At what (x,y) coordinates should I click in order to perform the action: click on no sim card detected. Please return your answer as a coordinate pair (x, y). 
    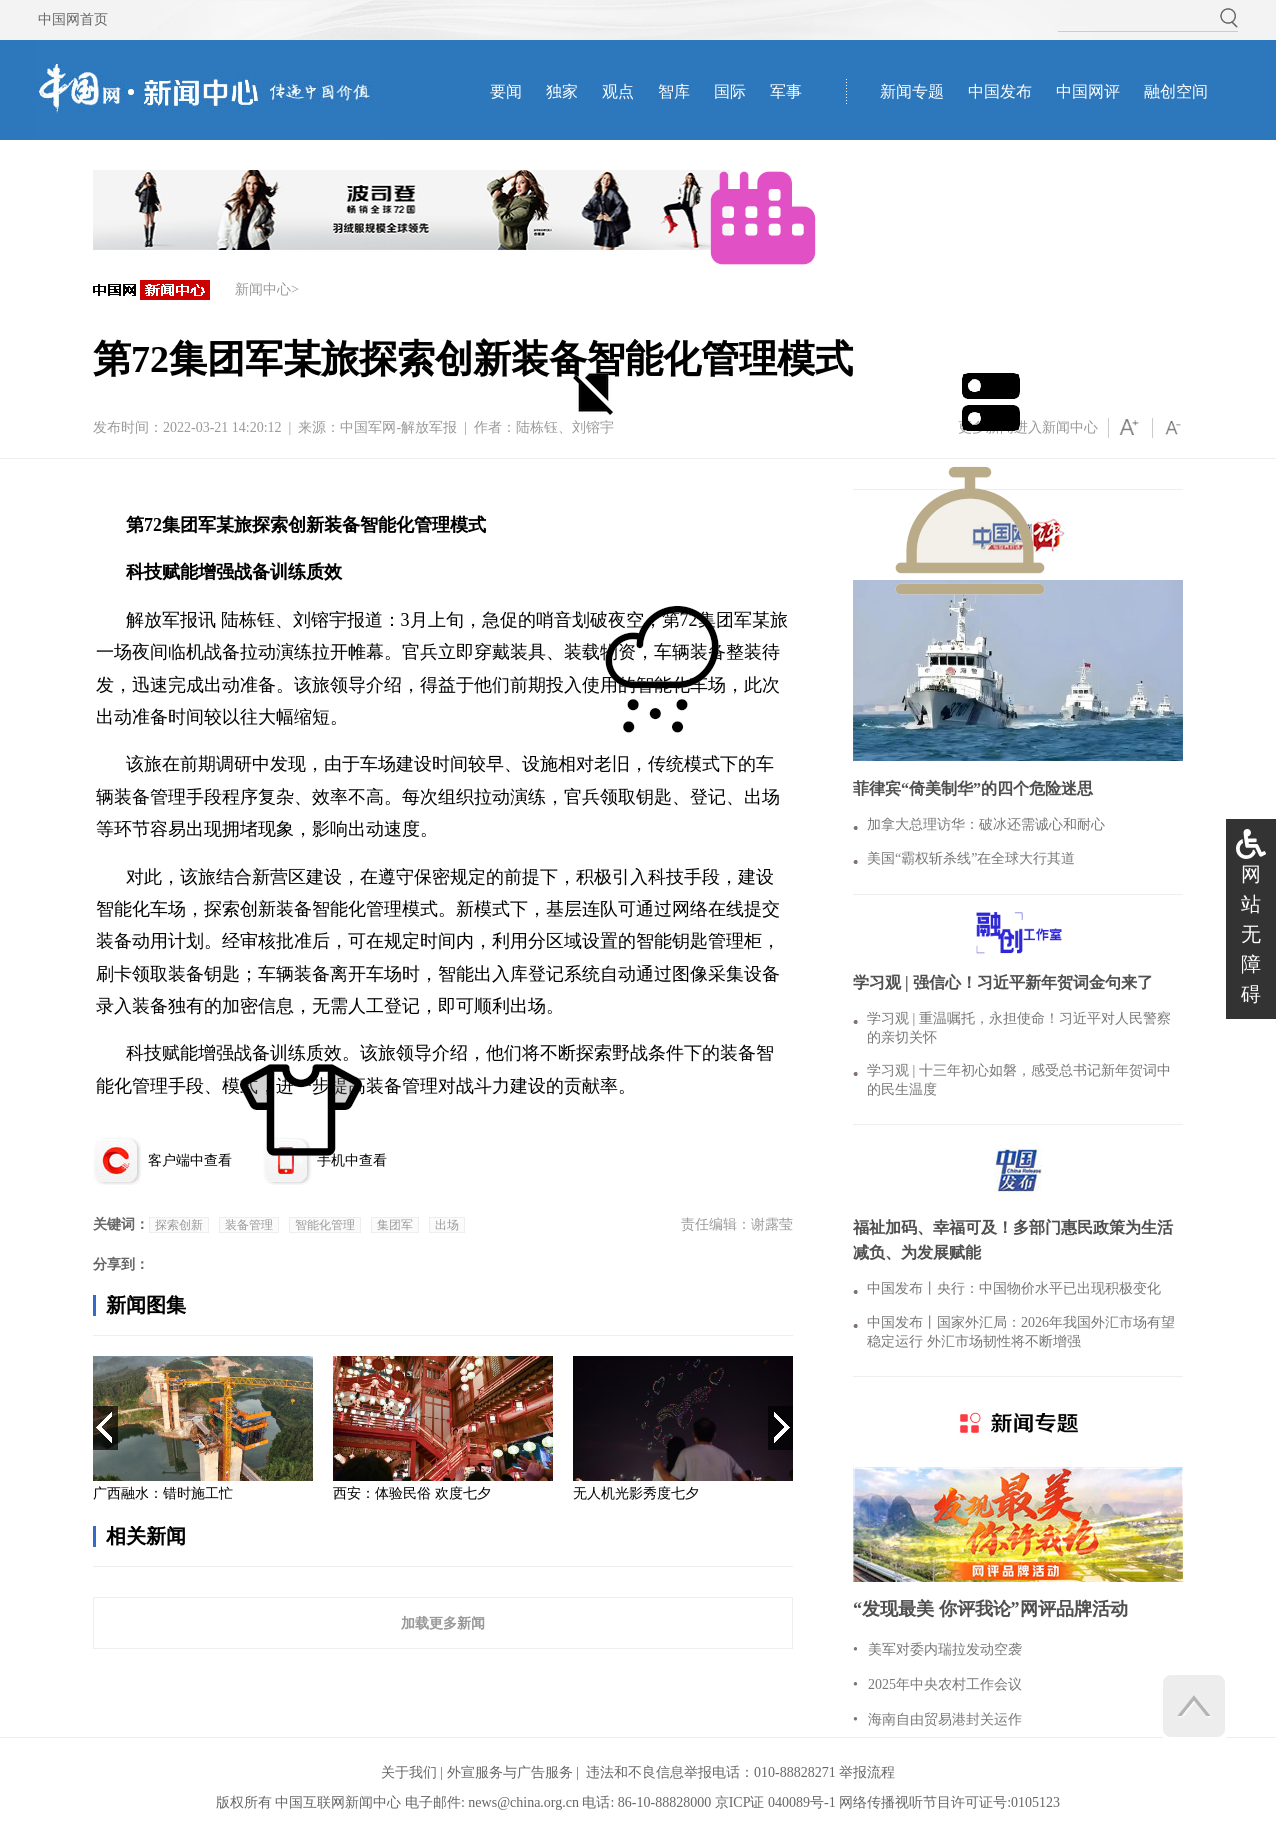
    Looking at the image, I should click on (593, 392).